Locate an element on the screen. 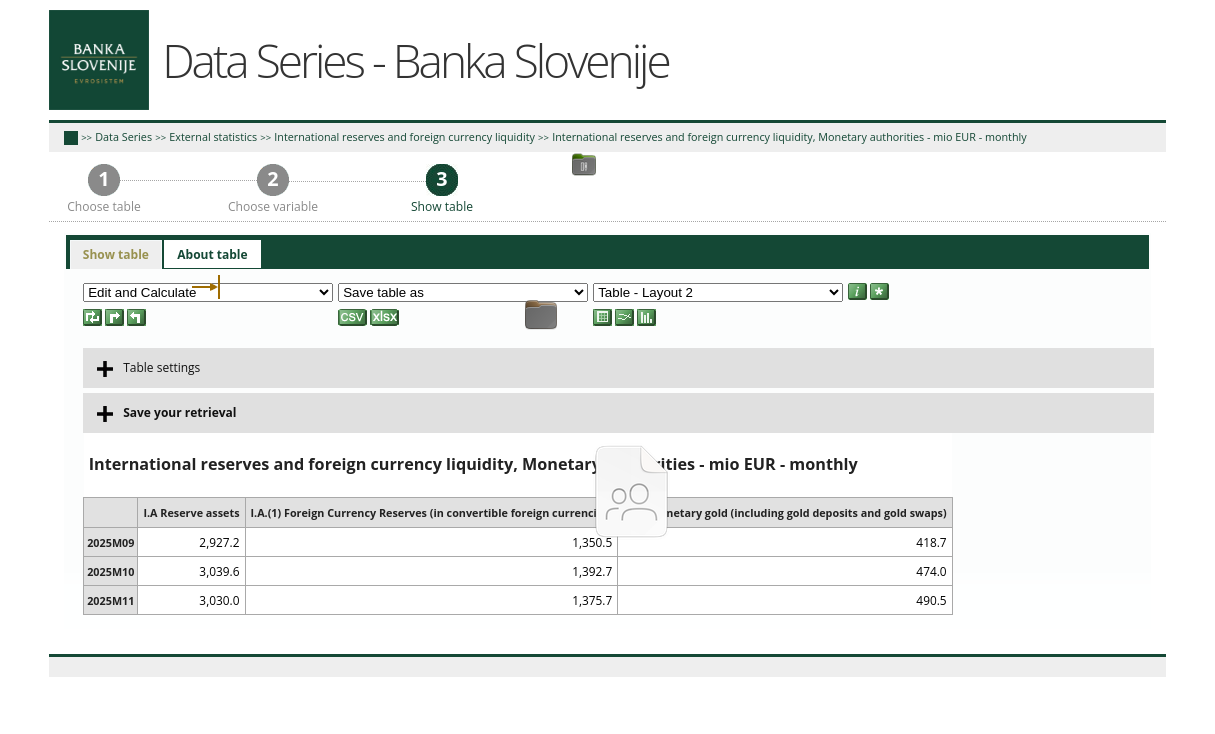 The height and width of the screenshot is (734, 1215). credits or attribution text file is located at coordinates (631, 491).